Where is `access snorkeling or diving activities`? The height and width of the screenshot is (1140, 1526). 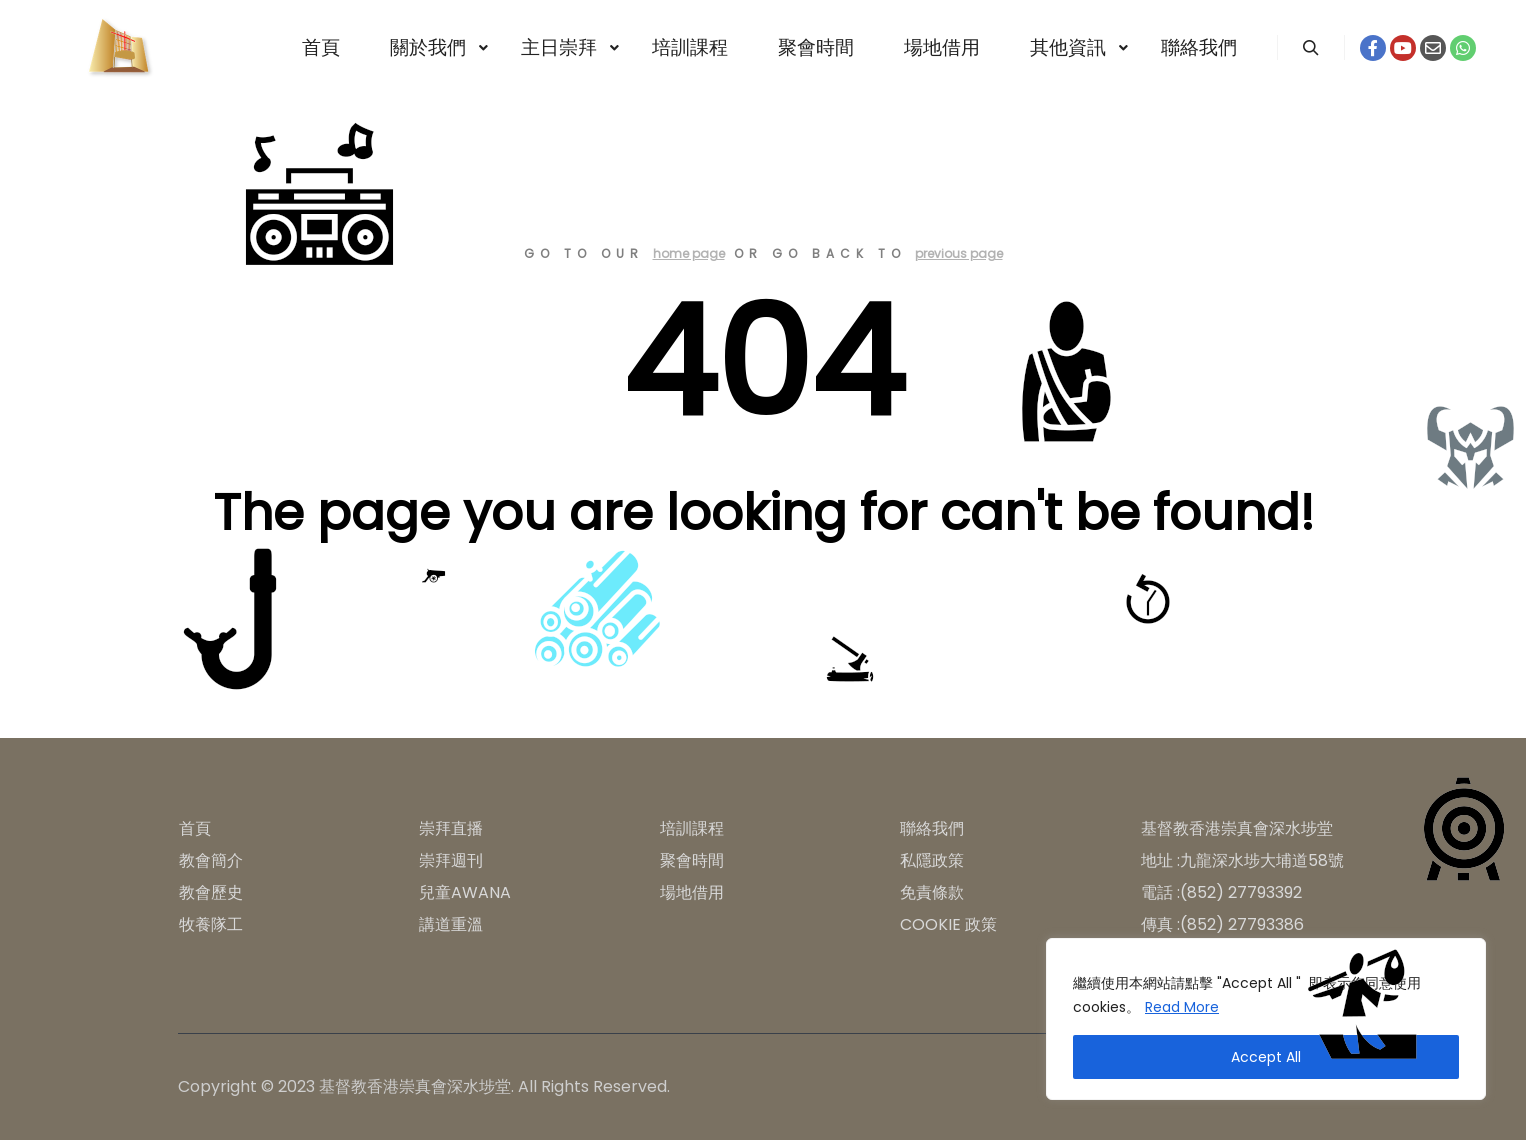
access snorkeling or diving activities is located at coordinates (230, 619).